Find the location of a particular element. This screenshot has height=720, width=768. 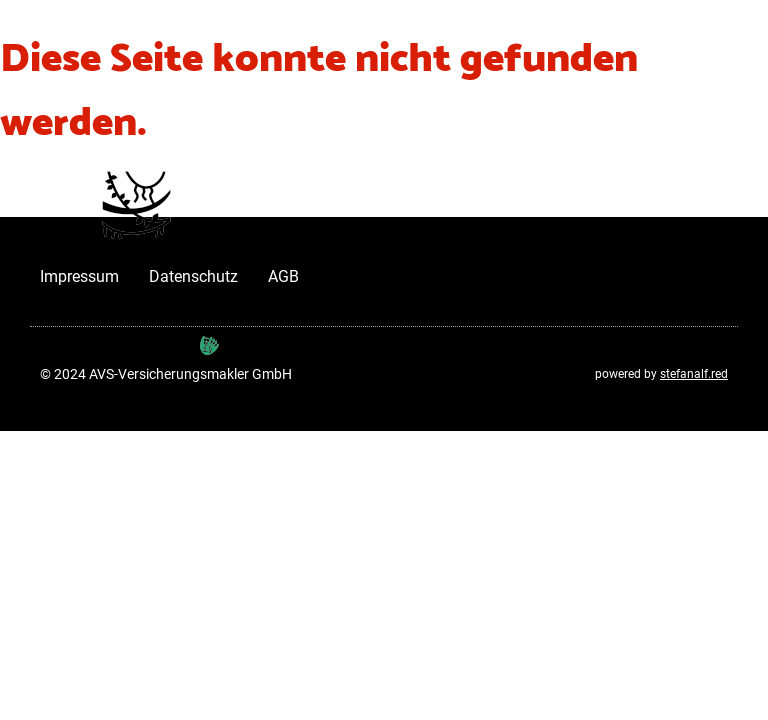

nature or plant-themed game element is located at coordinates (136, 205).